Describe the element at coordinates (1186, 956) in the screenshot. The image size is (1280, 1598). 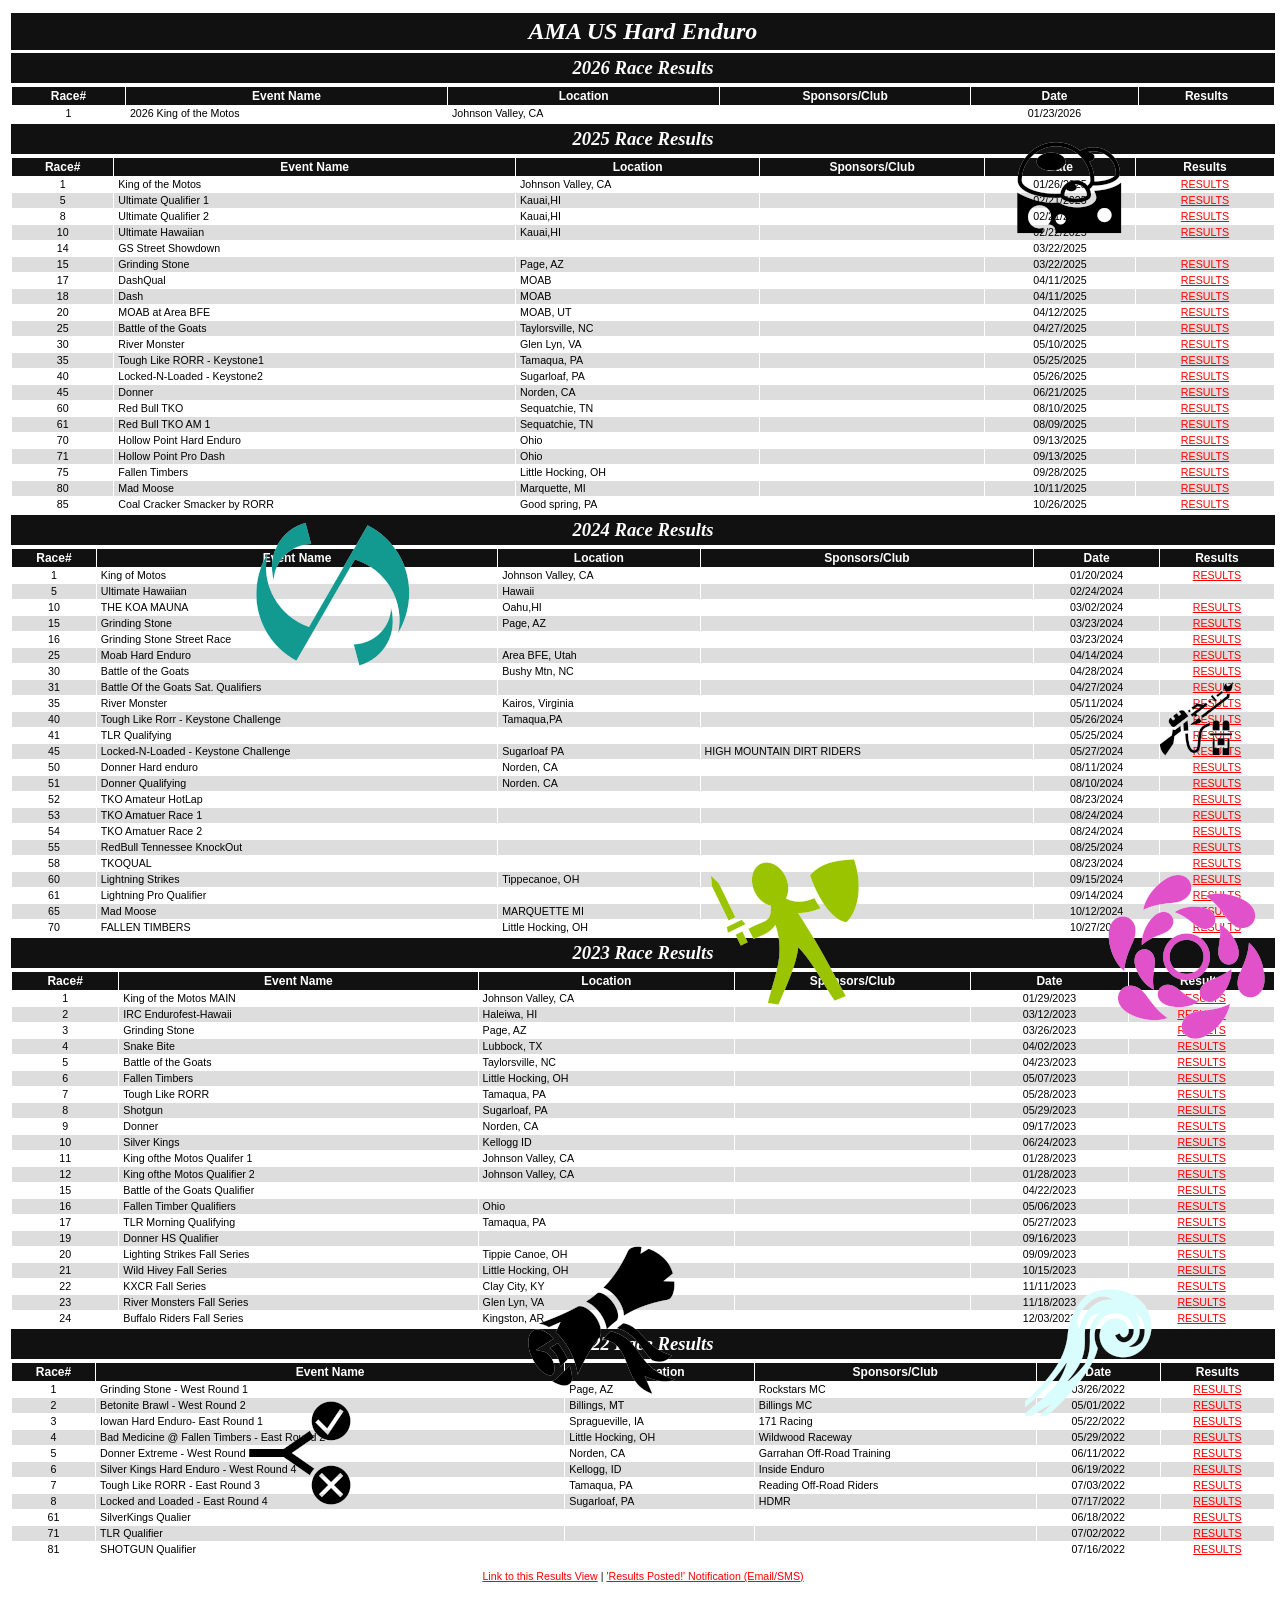
I see `indicates an oil or petroleum resource in a game` at that location.